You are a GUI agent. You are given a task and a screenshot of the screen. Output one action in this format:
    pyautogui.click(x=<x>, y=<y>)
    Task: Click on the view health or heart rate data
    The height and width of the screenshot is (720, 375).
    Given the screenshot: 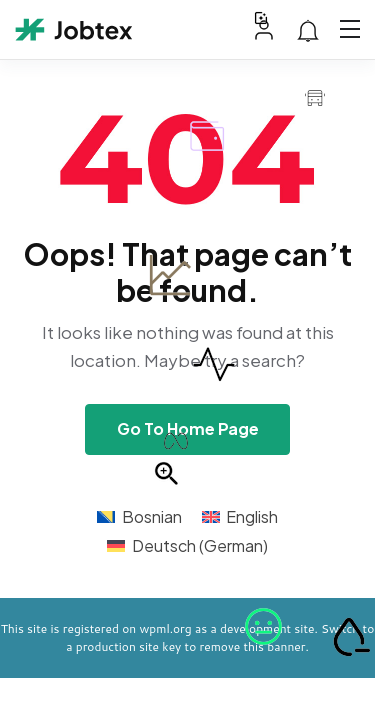 What is the action you would take?
    pyautogui.click(x=214, y=365)
    